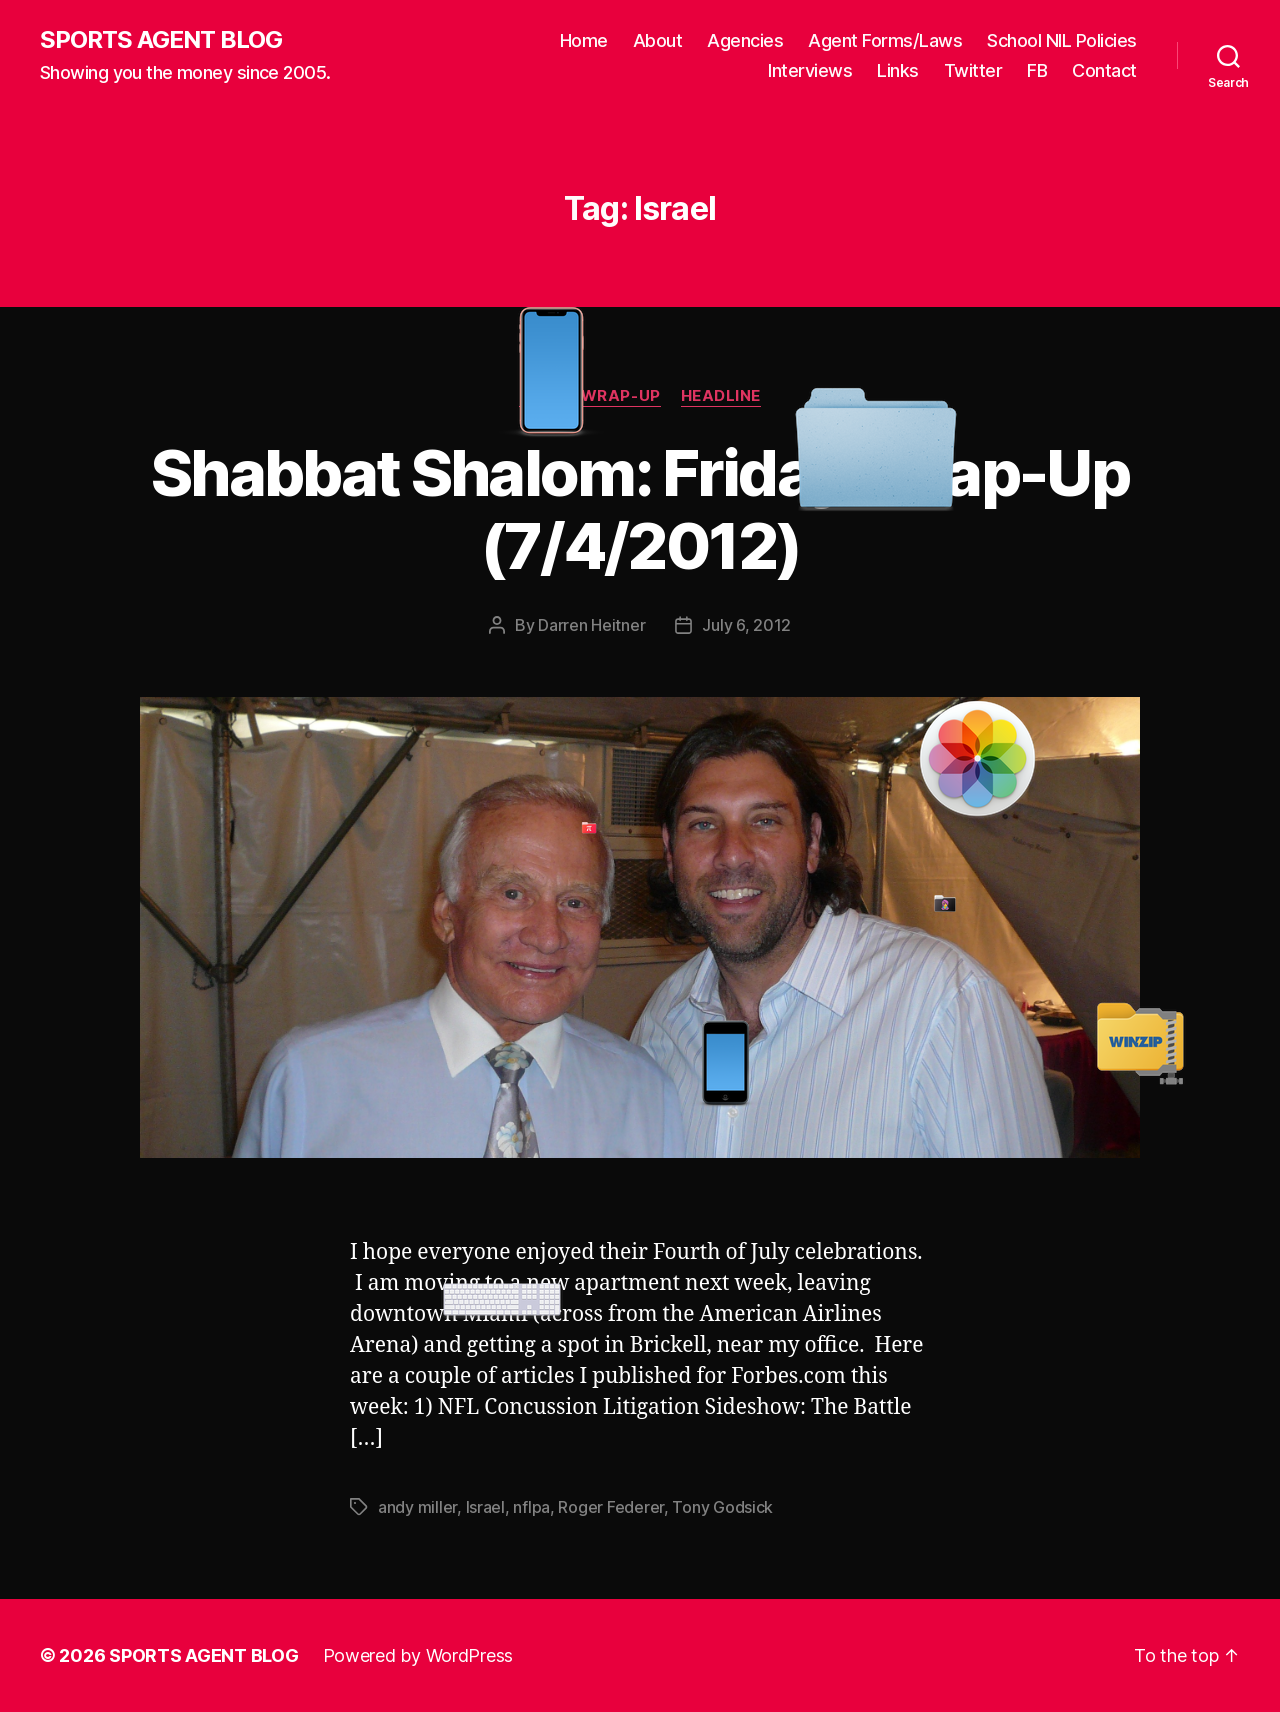 Image resolution: width=1280 pixels, height=1712 pixels. Describe the element at coordinates (1140, 1039) in the screenshot. I see `open folder containing WinZip compressed files` at that location.